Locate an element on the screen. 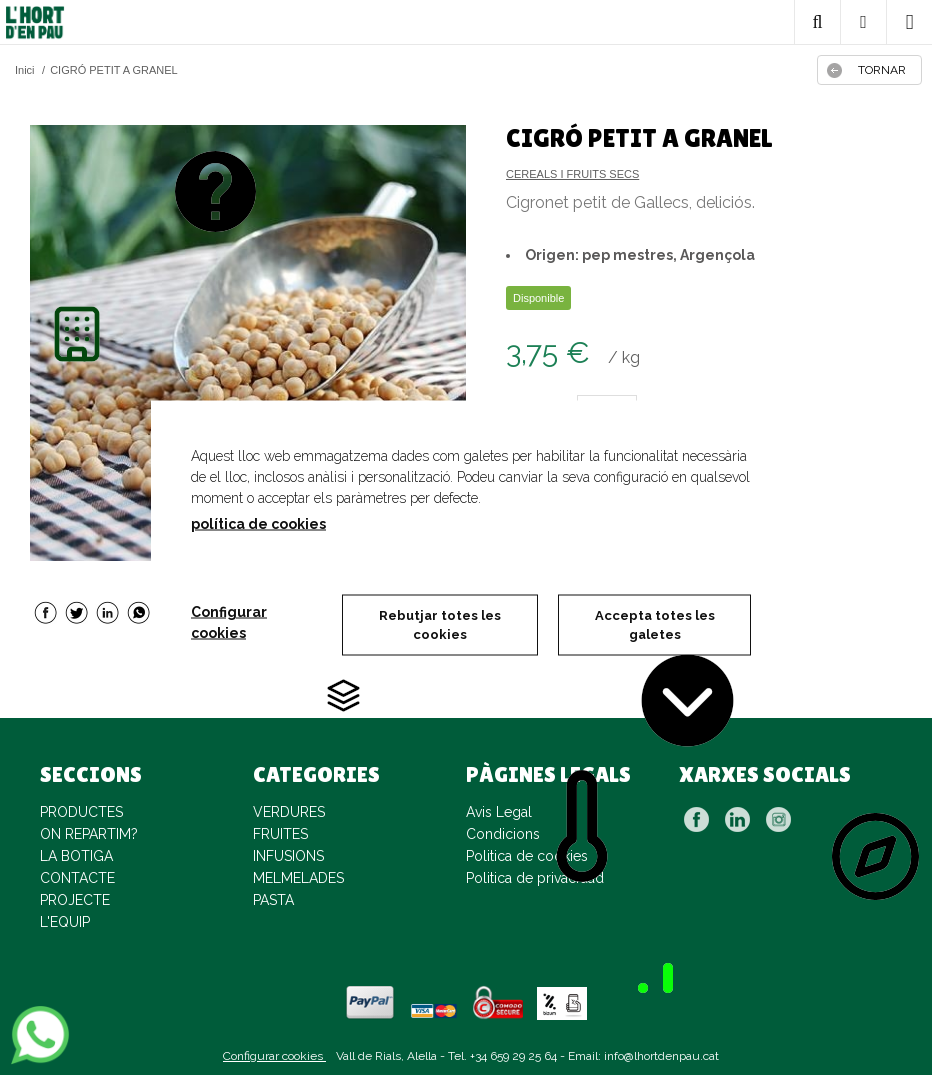 This screenshot has width=932, height=1075. expand to show more content is located at coordinates (687, 700).